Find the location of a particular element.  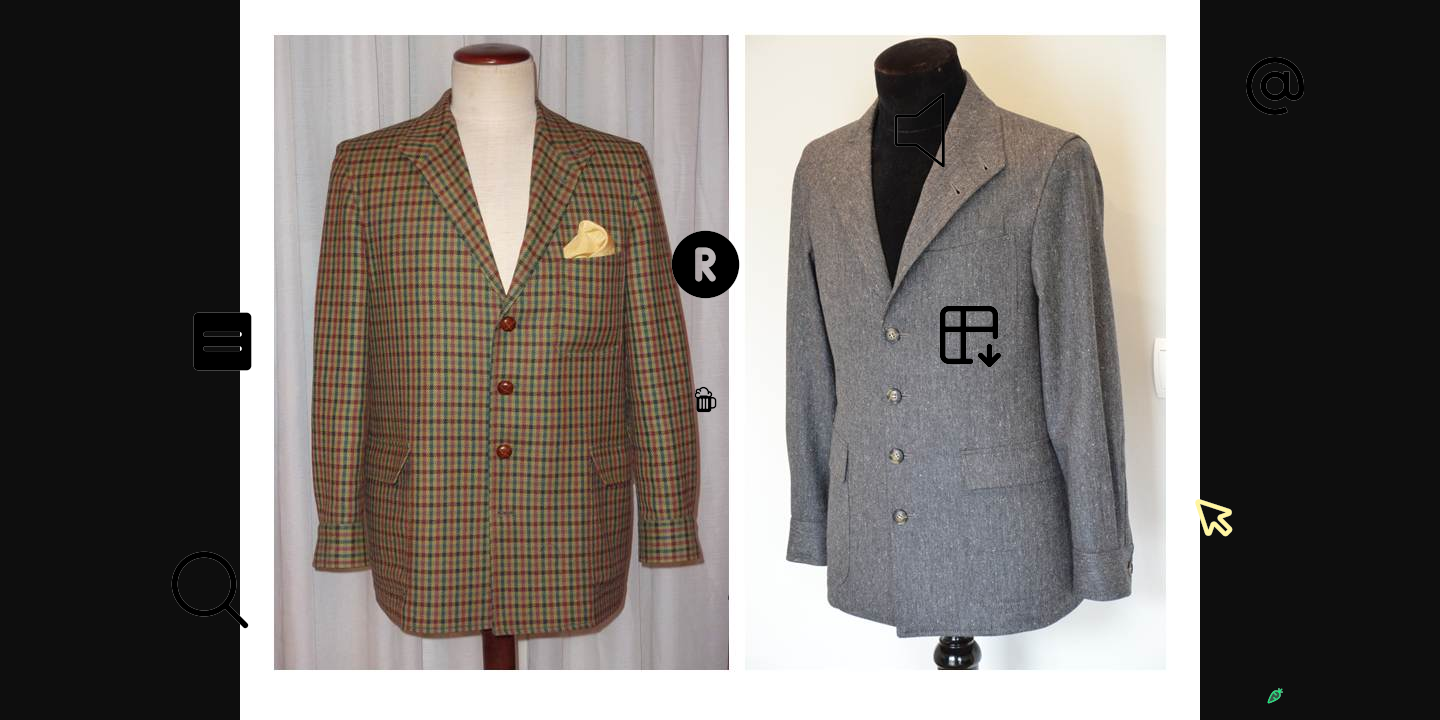

download table data is located at coordinates (969, 335).